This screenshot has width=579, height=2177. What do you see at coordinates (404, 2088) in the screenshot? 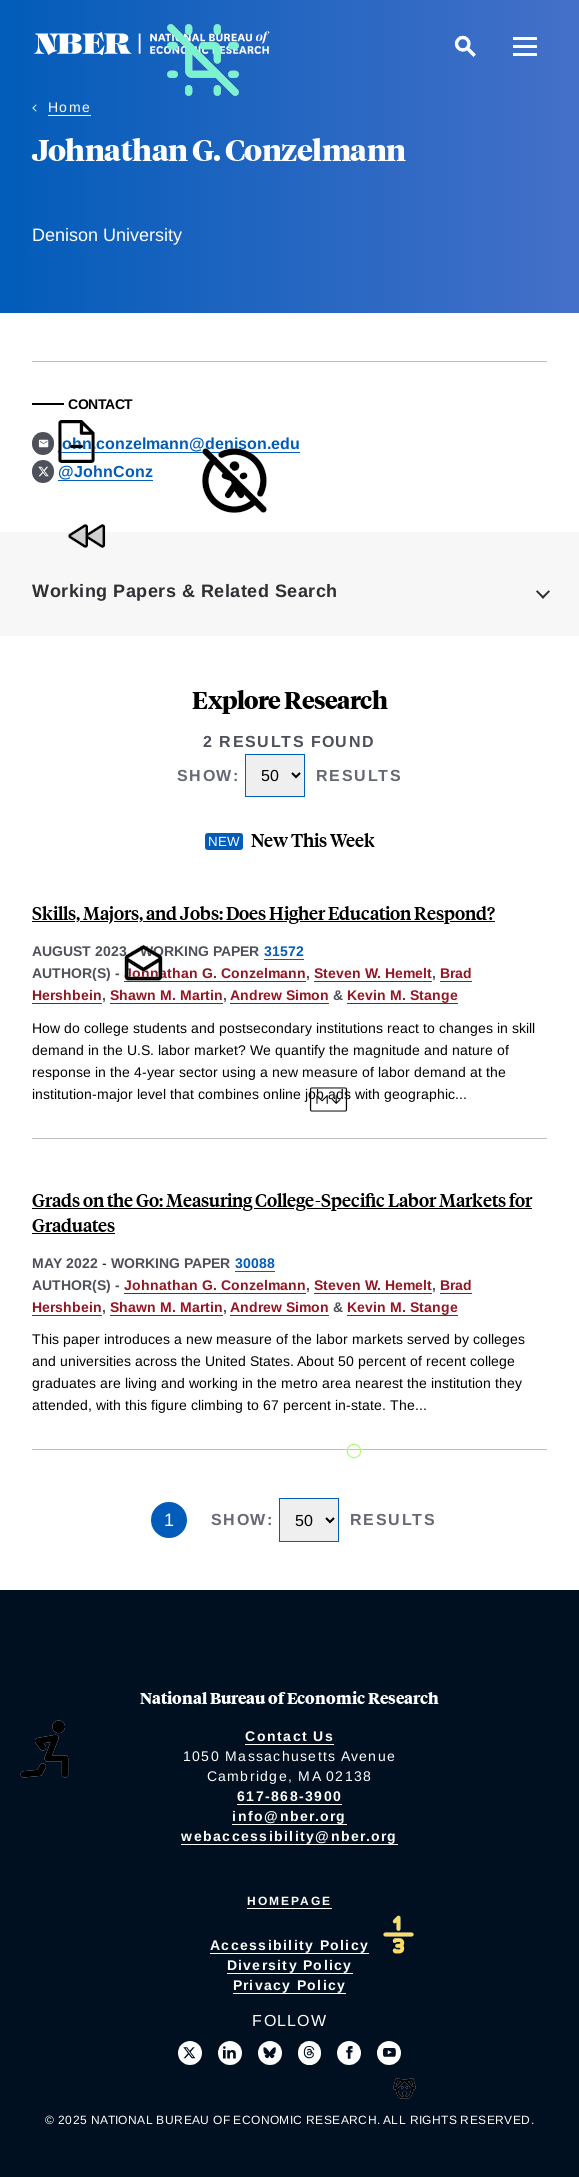
I see `browse pet-related content or services` at bounding box center [404, 2088].